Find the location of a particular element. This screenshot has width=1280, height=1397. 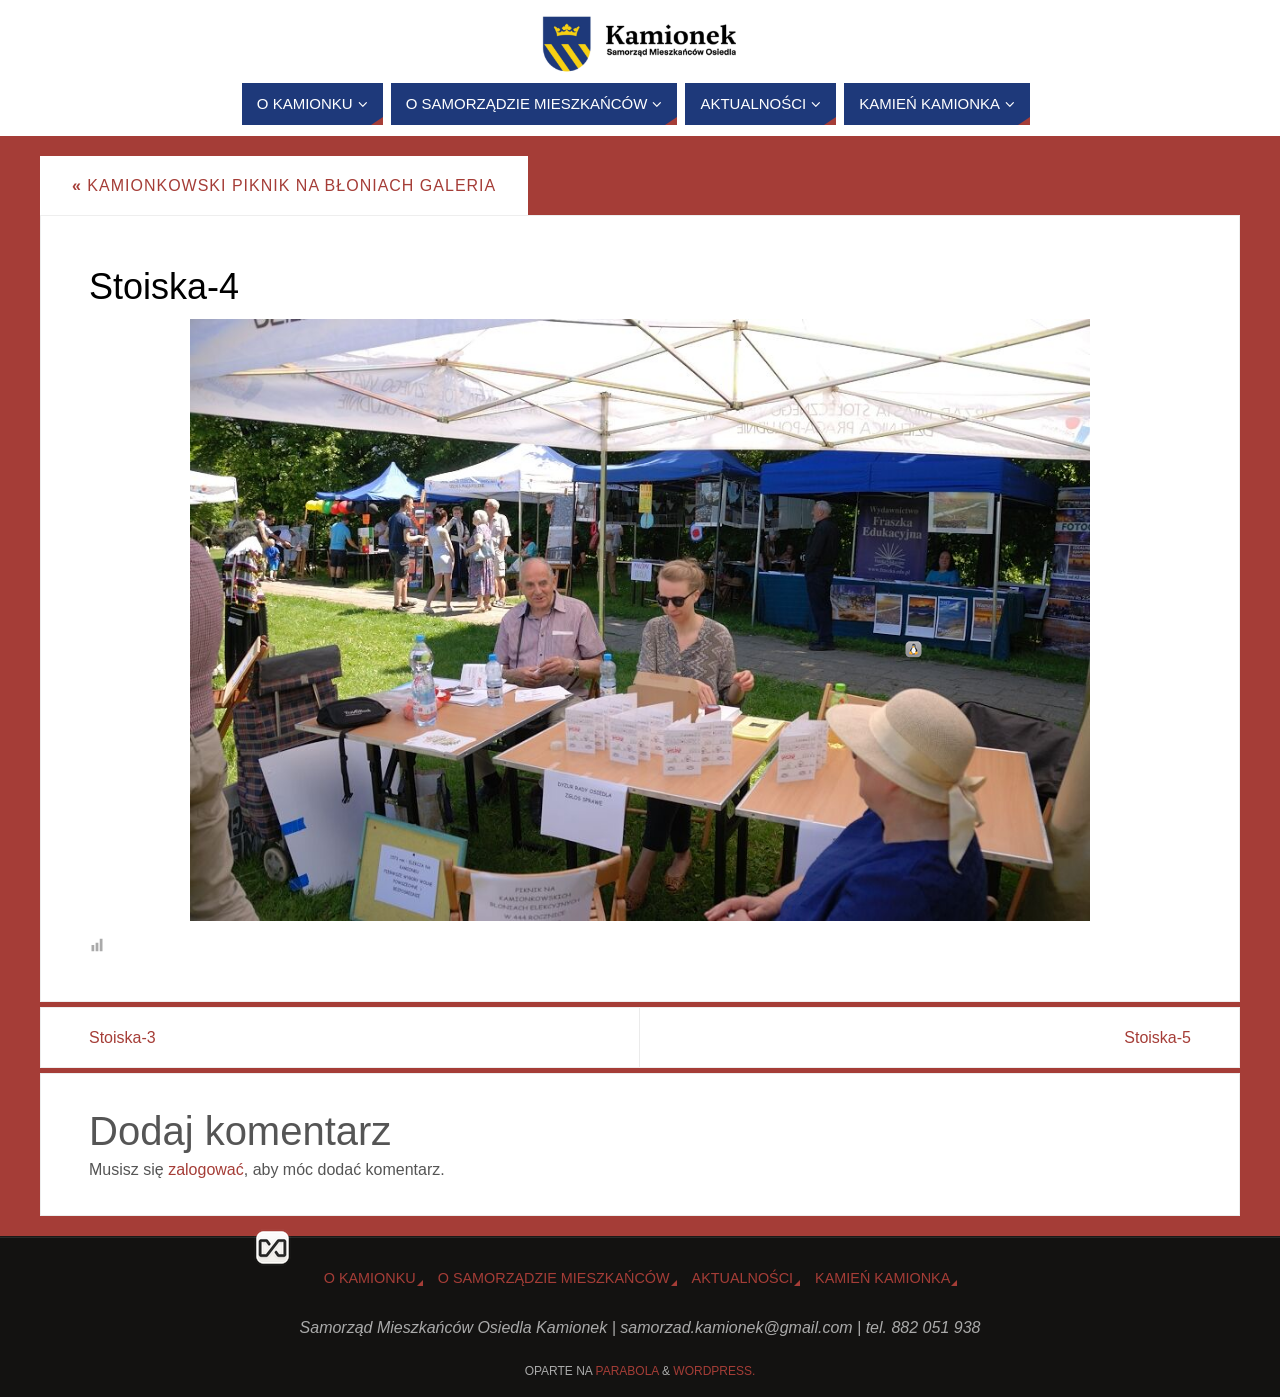

access linux system preferences is located at coordinates (913, 649).